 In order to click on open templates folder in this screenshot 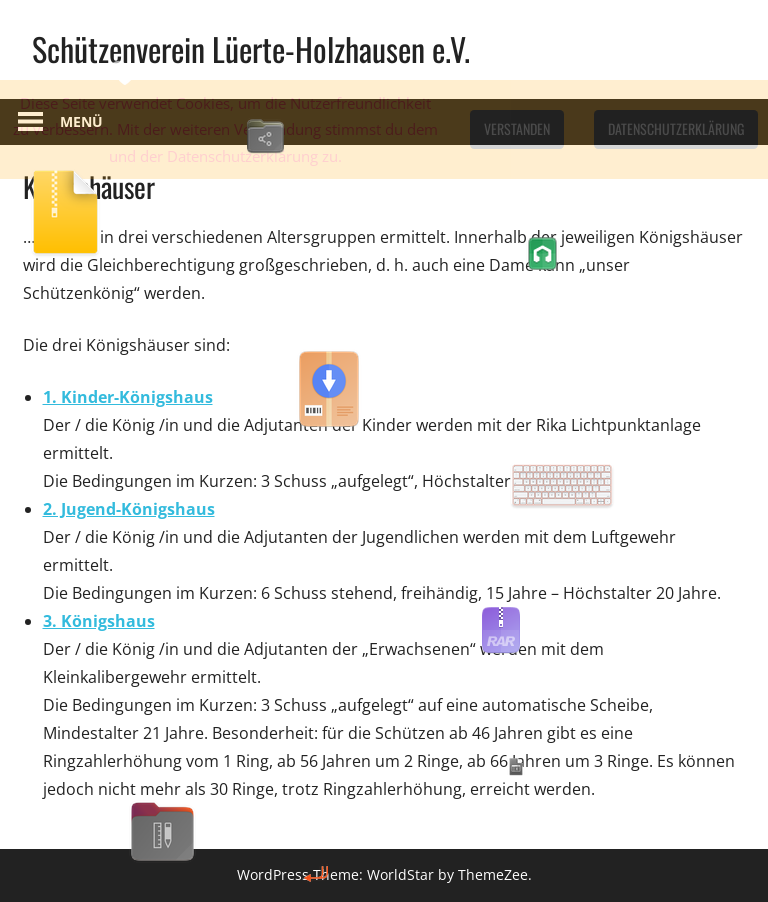, I will do `click(162, 831)`.